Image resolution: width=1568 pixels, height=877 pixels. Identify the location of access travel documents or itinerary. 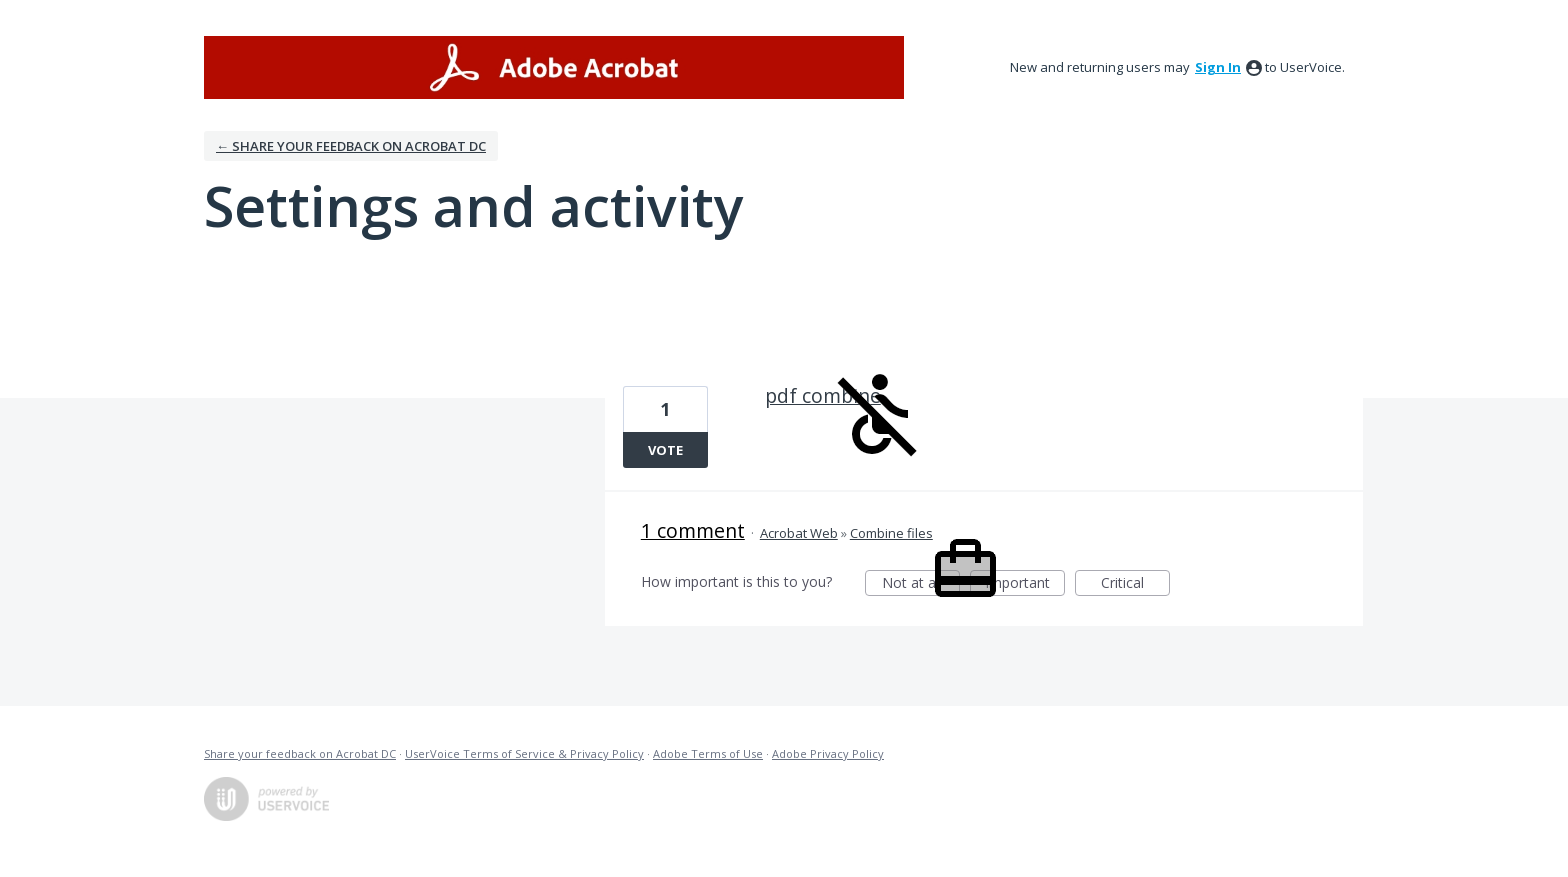
(965, 569).